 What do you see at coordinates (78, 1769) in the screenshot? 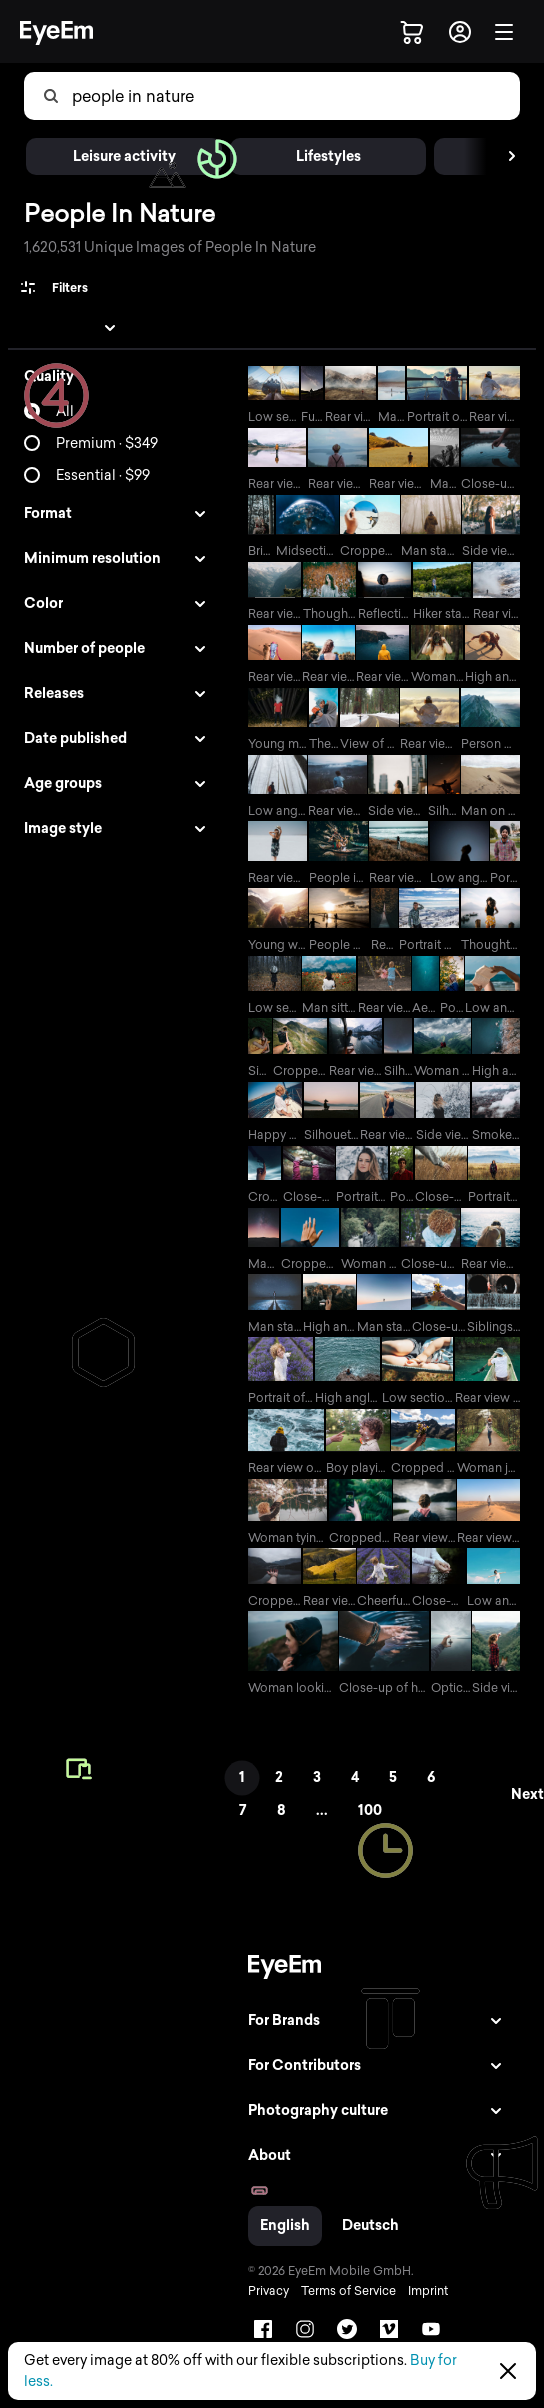
I see `remove a device from your account` at bounding box center [78, 1769].